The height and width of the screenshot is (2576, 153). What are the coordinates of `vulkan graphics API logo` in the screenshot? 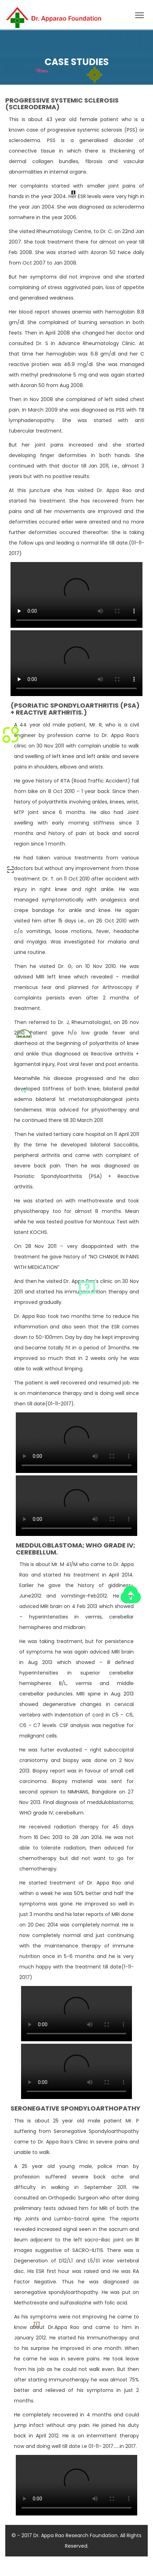 It's located at (42, 70).